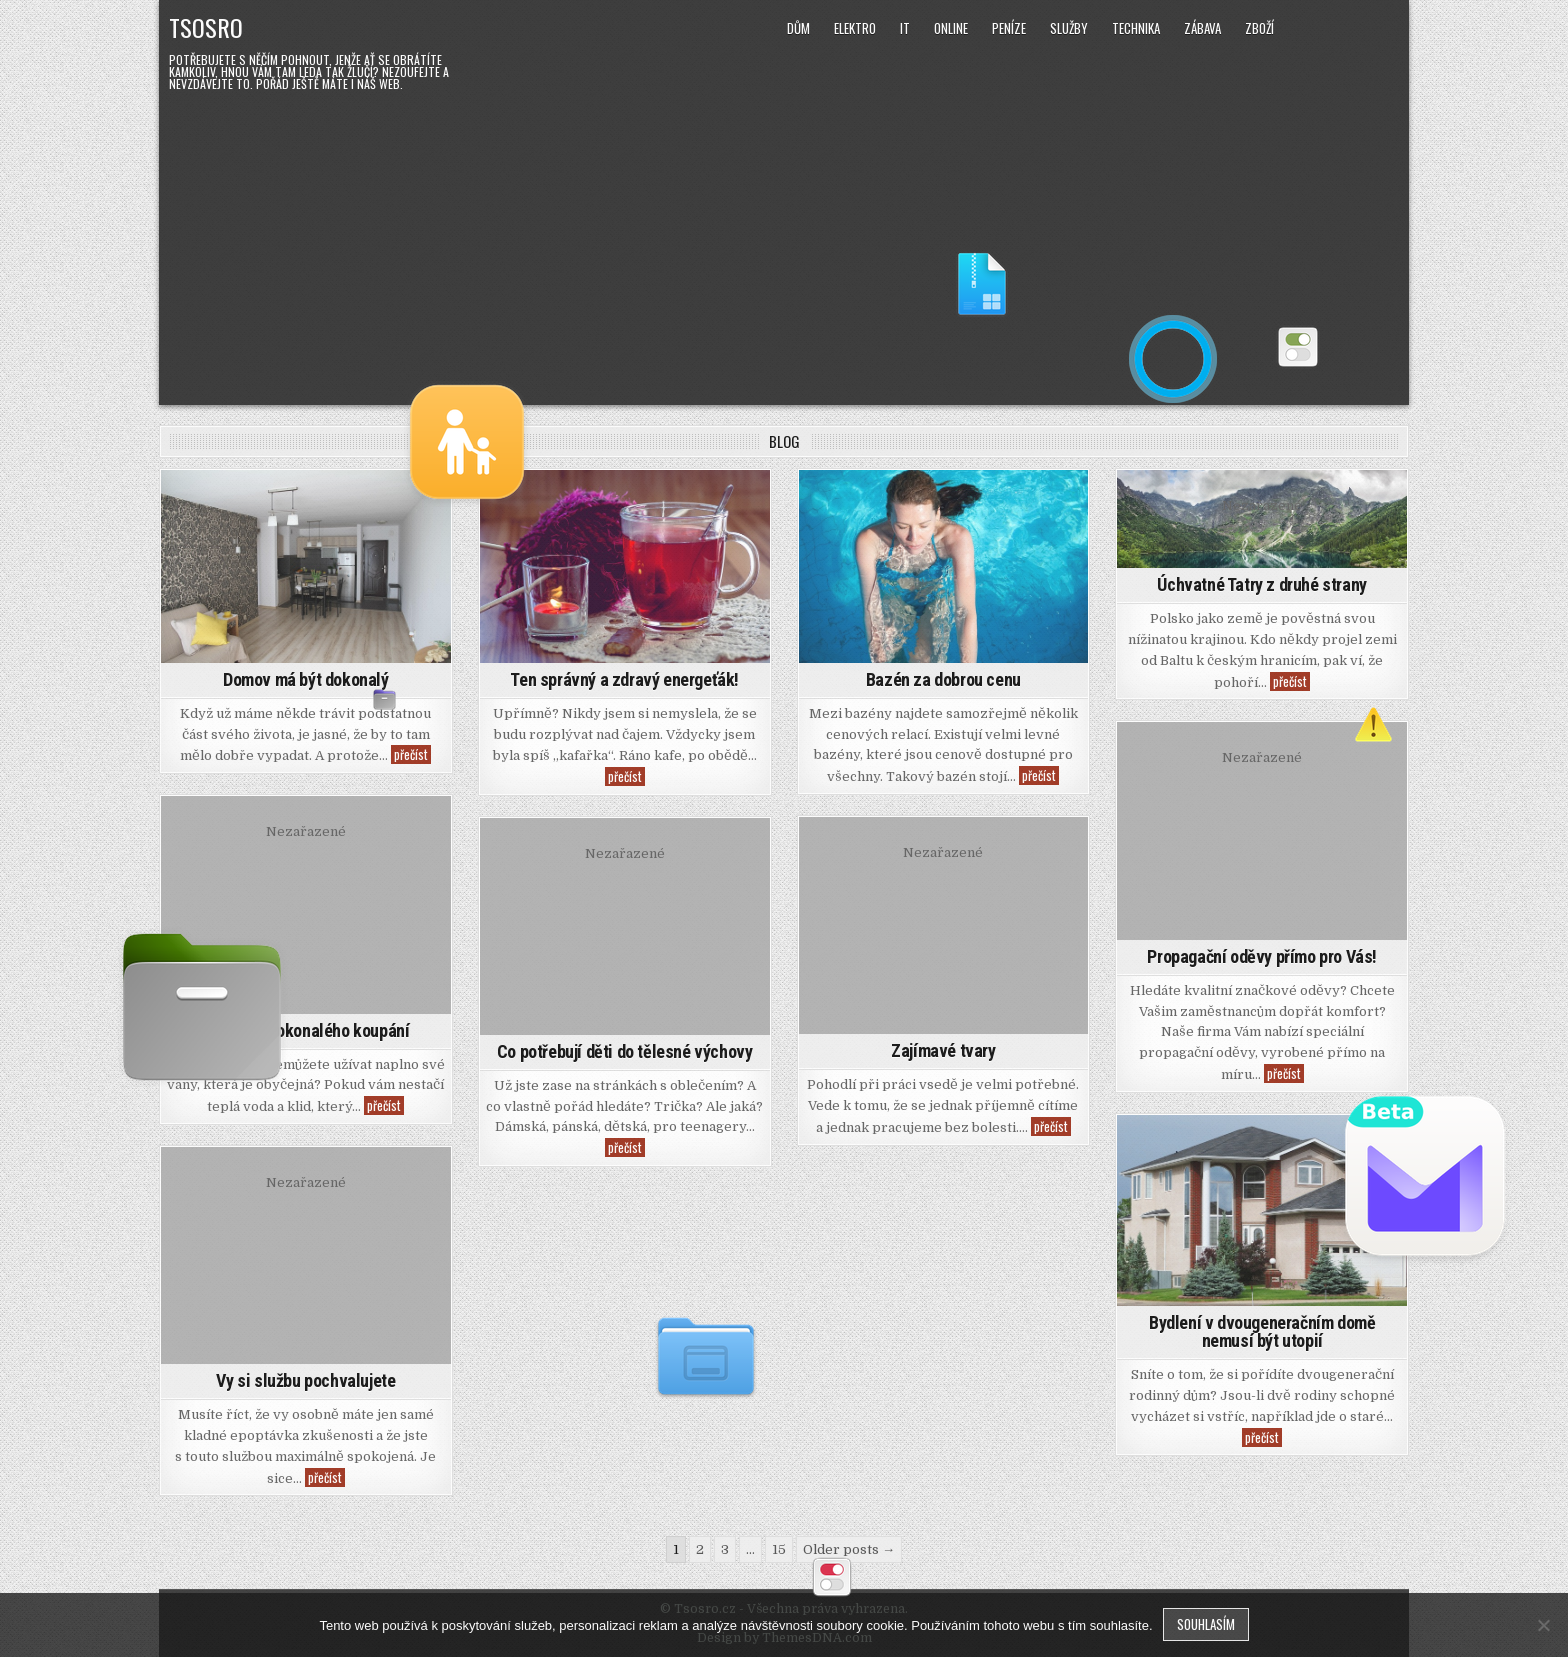 This screenshot has width=1568, height=1657. I want to click on windows imaging format archive file, so click(982, 285).